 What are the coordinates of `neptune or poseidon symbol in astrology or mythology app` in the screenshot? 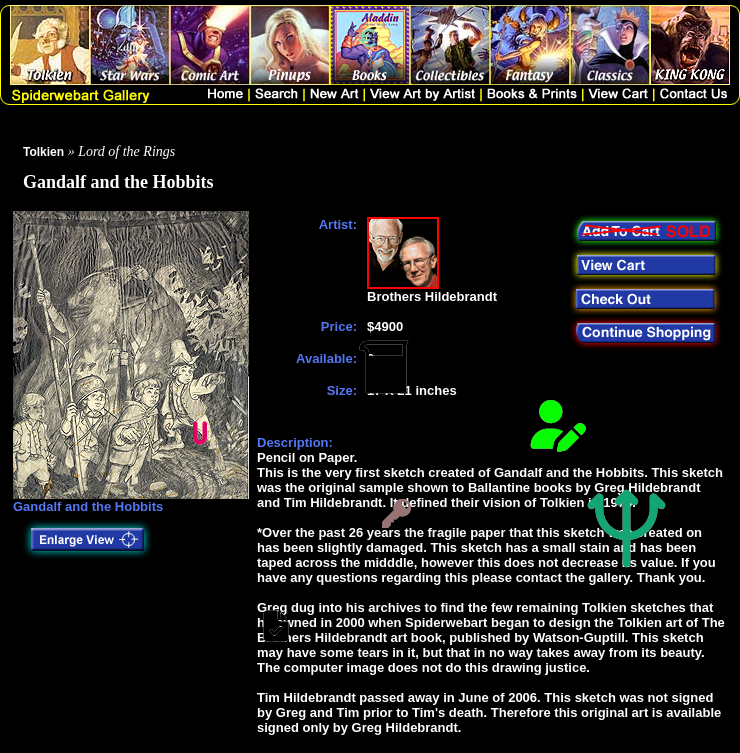 It's located at (626, 528).